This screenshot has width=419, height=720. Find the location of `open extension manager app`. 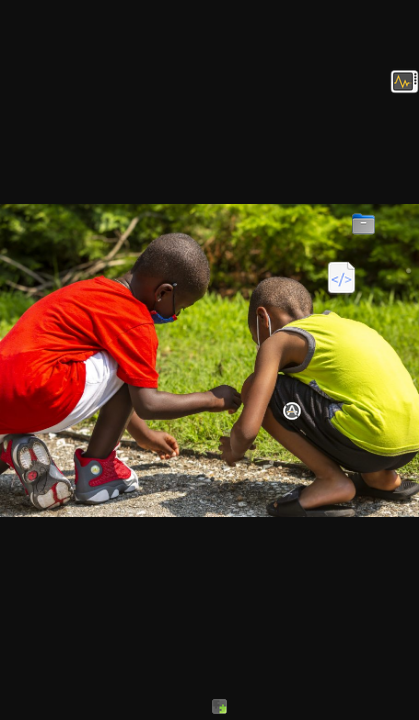

open extension manager app is located at coordinates (219, 706).